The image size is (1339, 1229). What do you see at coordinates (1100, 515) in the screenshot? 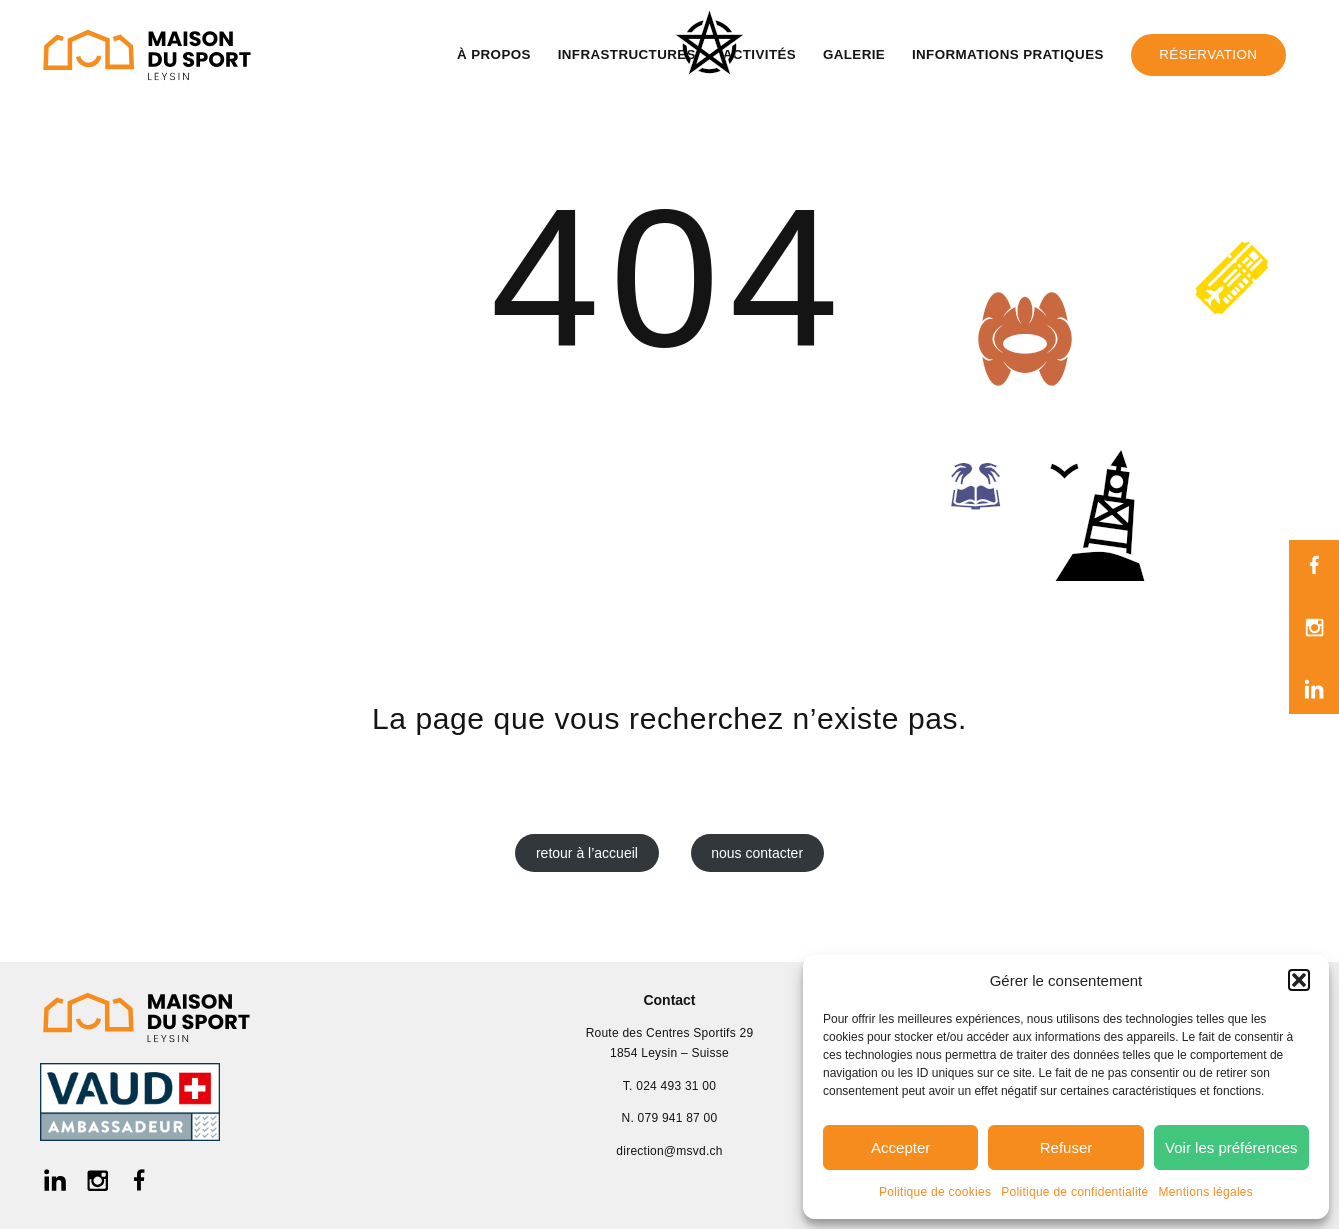
I see `indicates a maritime or nautical feature` at bounding box center [1100, 515].